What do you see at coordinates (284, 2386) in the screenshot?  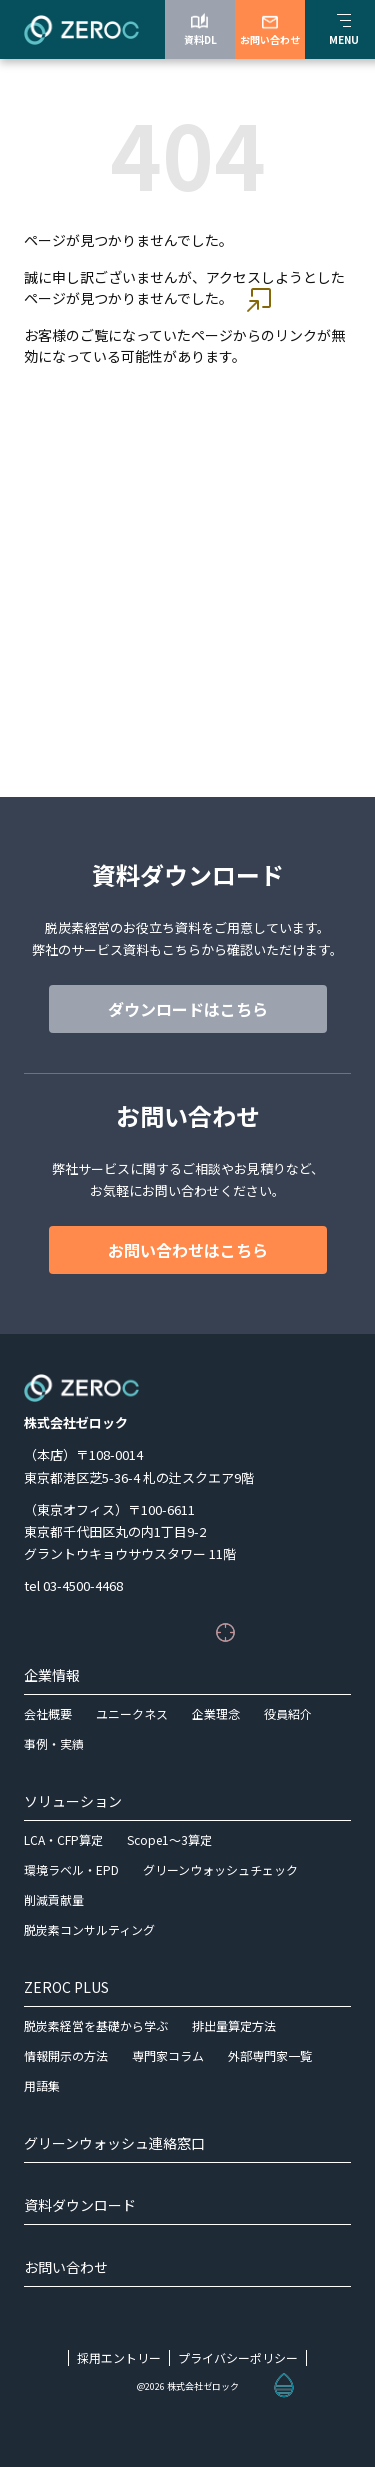 I see `adjust fill level or capacity` at bounding box center [284, 2386].